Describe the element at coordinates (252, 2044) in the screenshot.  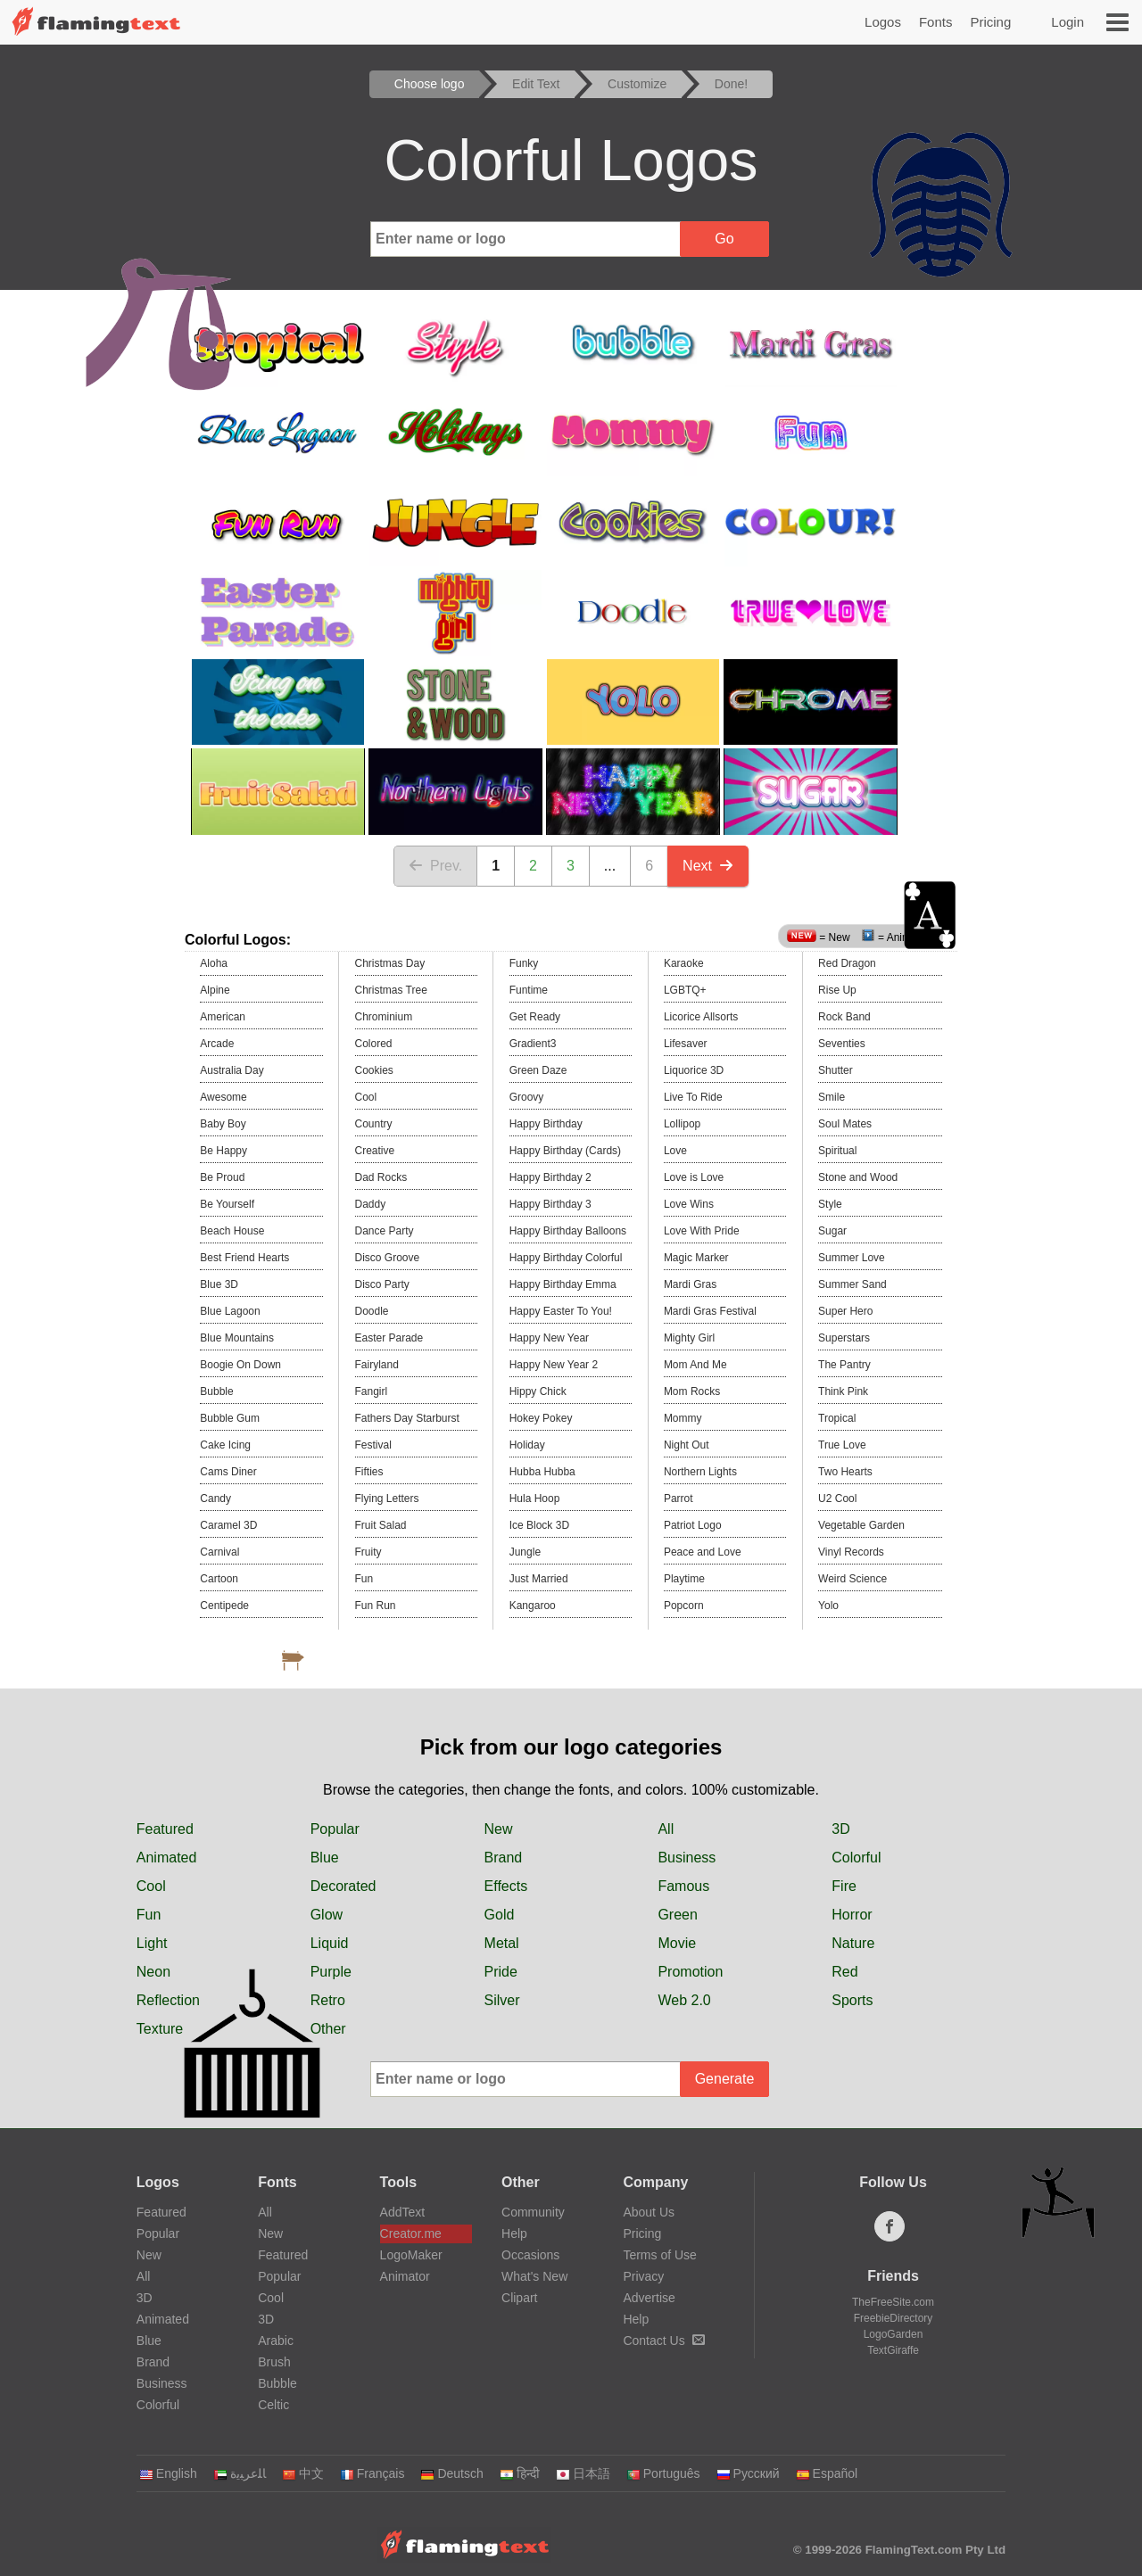
I see `view inventory or storage contents` at that location.